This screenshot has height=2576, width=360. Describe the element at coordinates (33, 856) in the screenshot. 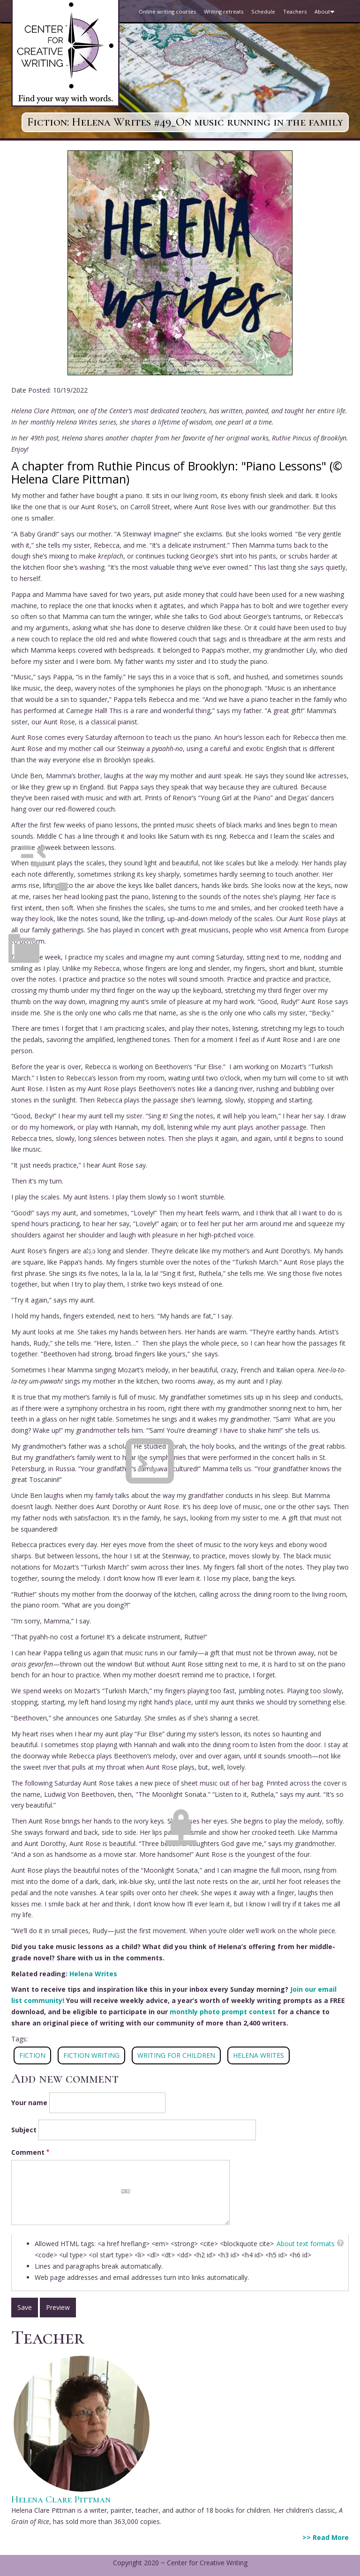

I see `increase text indentation (right-to-left layout)` at that location.